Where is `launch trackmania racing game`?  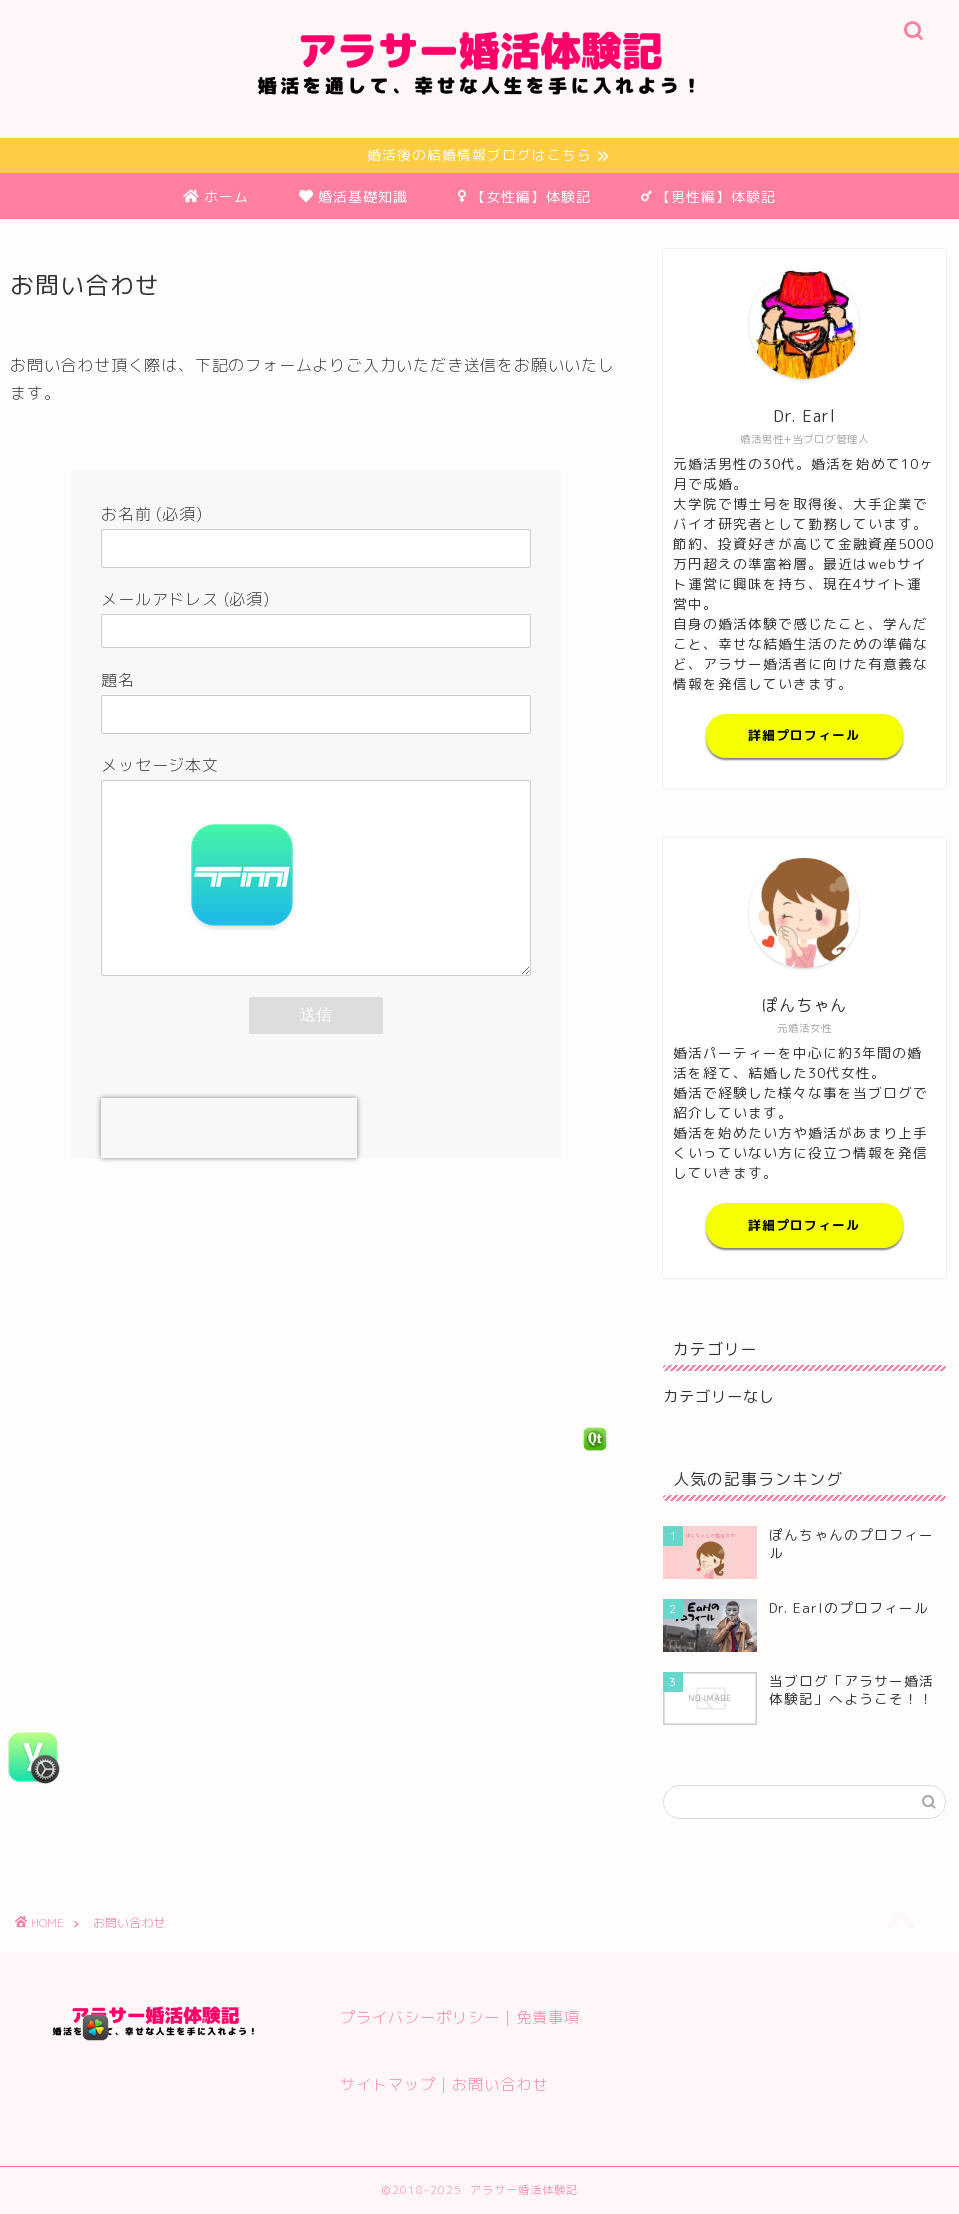
launch trackmania racing game is located at coordinates (242, 875).